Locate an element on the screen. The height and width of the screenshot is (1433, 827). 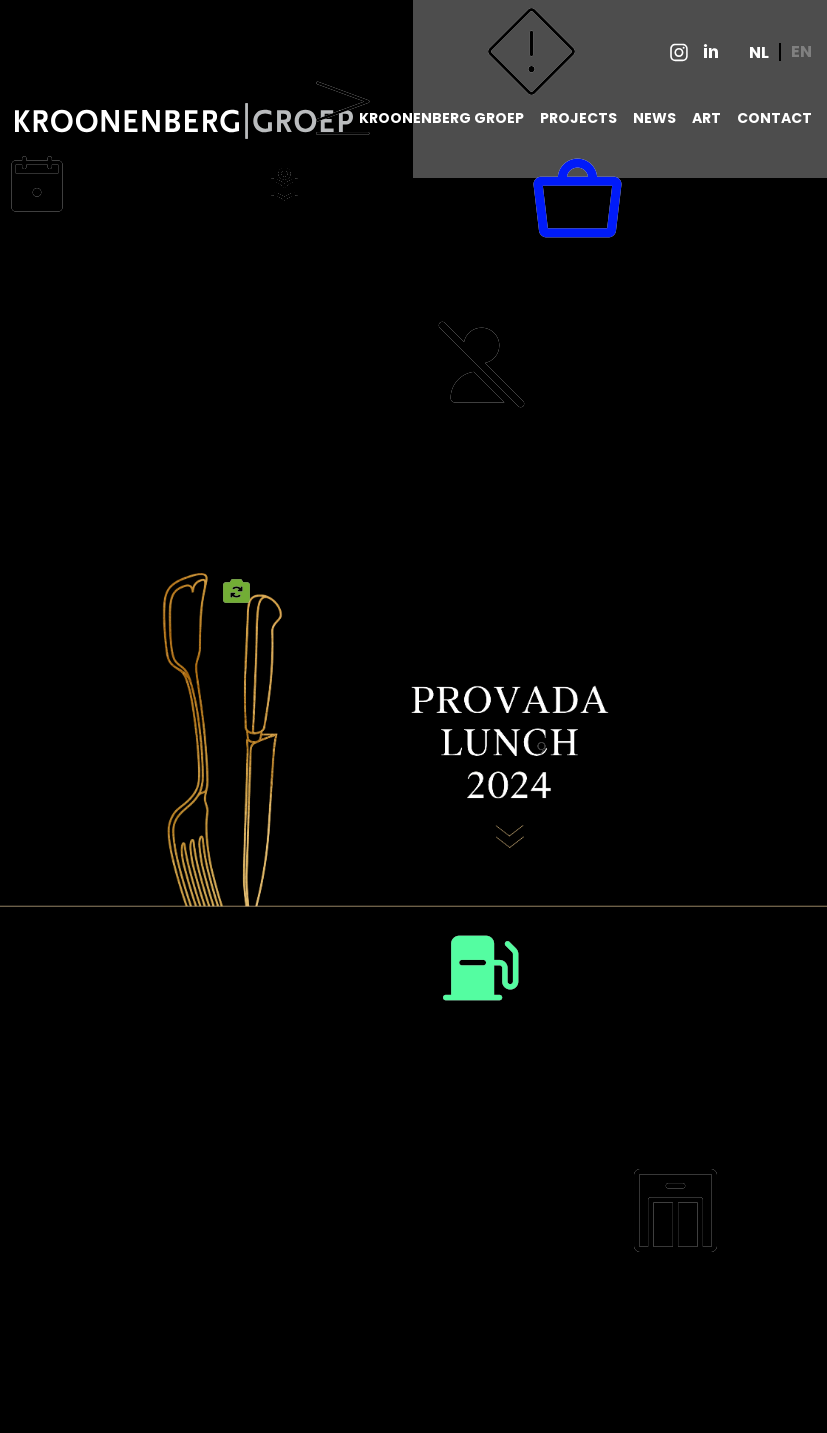
calendar event or reminder pending is located at coordinates (37, 186).